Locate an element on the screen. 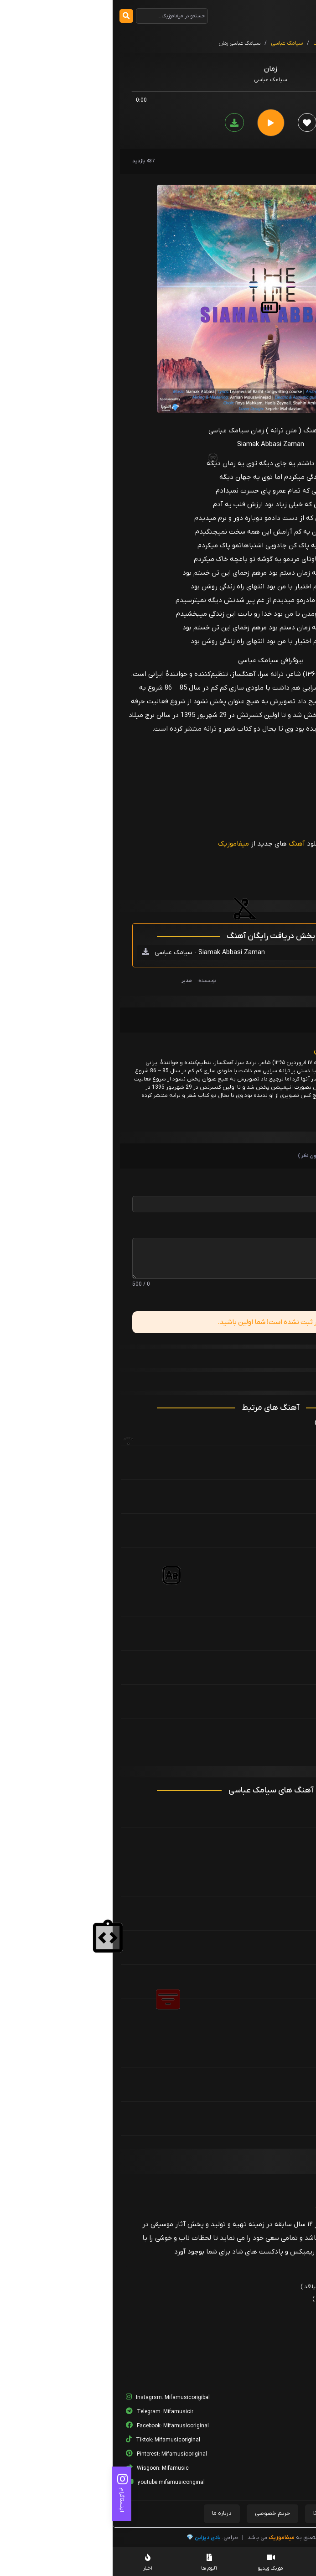  open Adobe After Effects is located at coordinates (171, 1575).